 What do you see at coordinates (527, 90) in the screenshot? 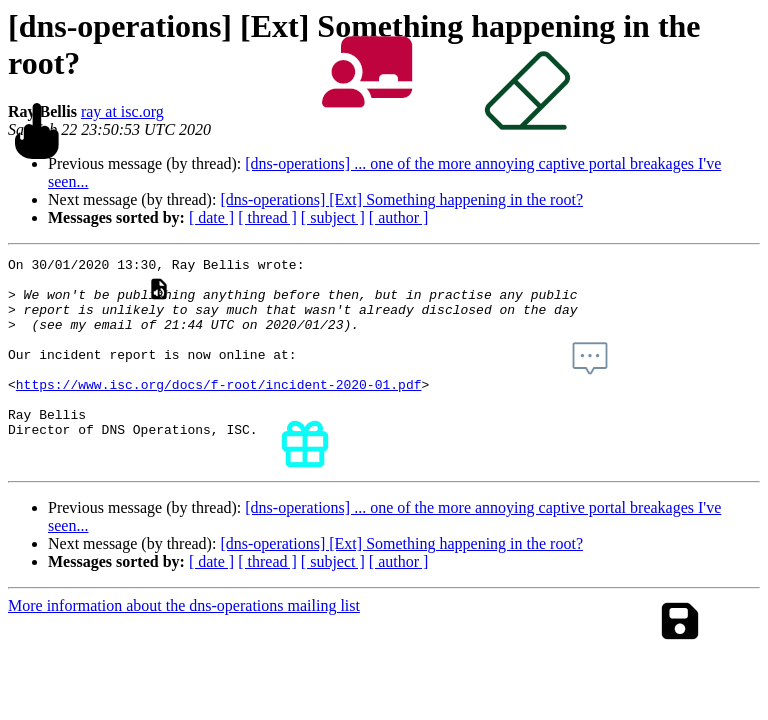
I see `erase or clear content` at bounding box center [527, 90].